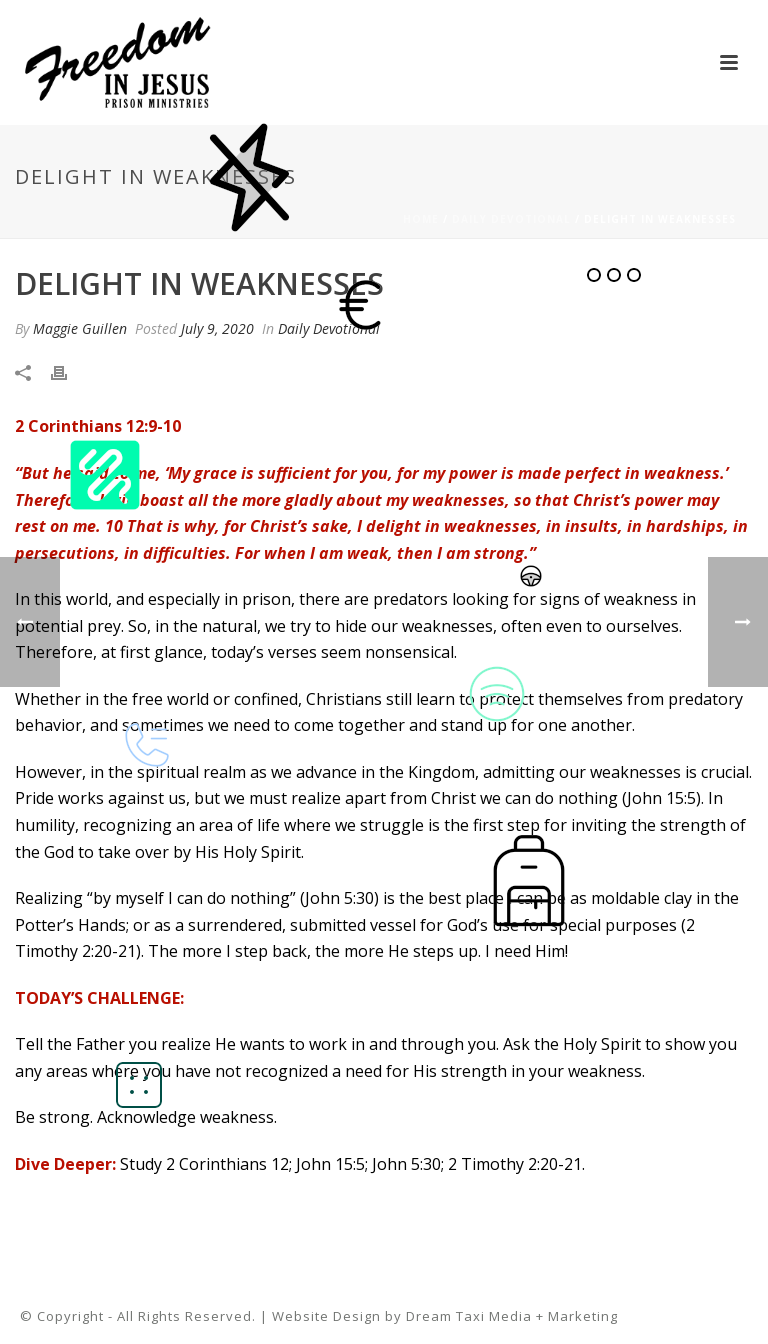 Image resolution: width=768 pixels, height=1344 pixels. Describe the element at coordinates (531, 576) in the screenshot. I see `access driving or navigation mode` at that location.